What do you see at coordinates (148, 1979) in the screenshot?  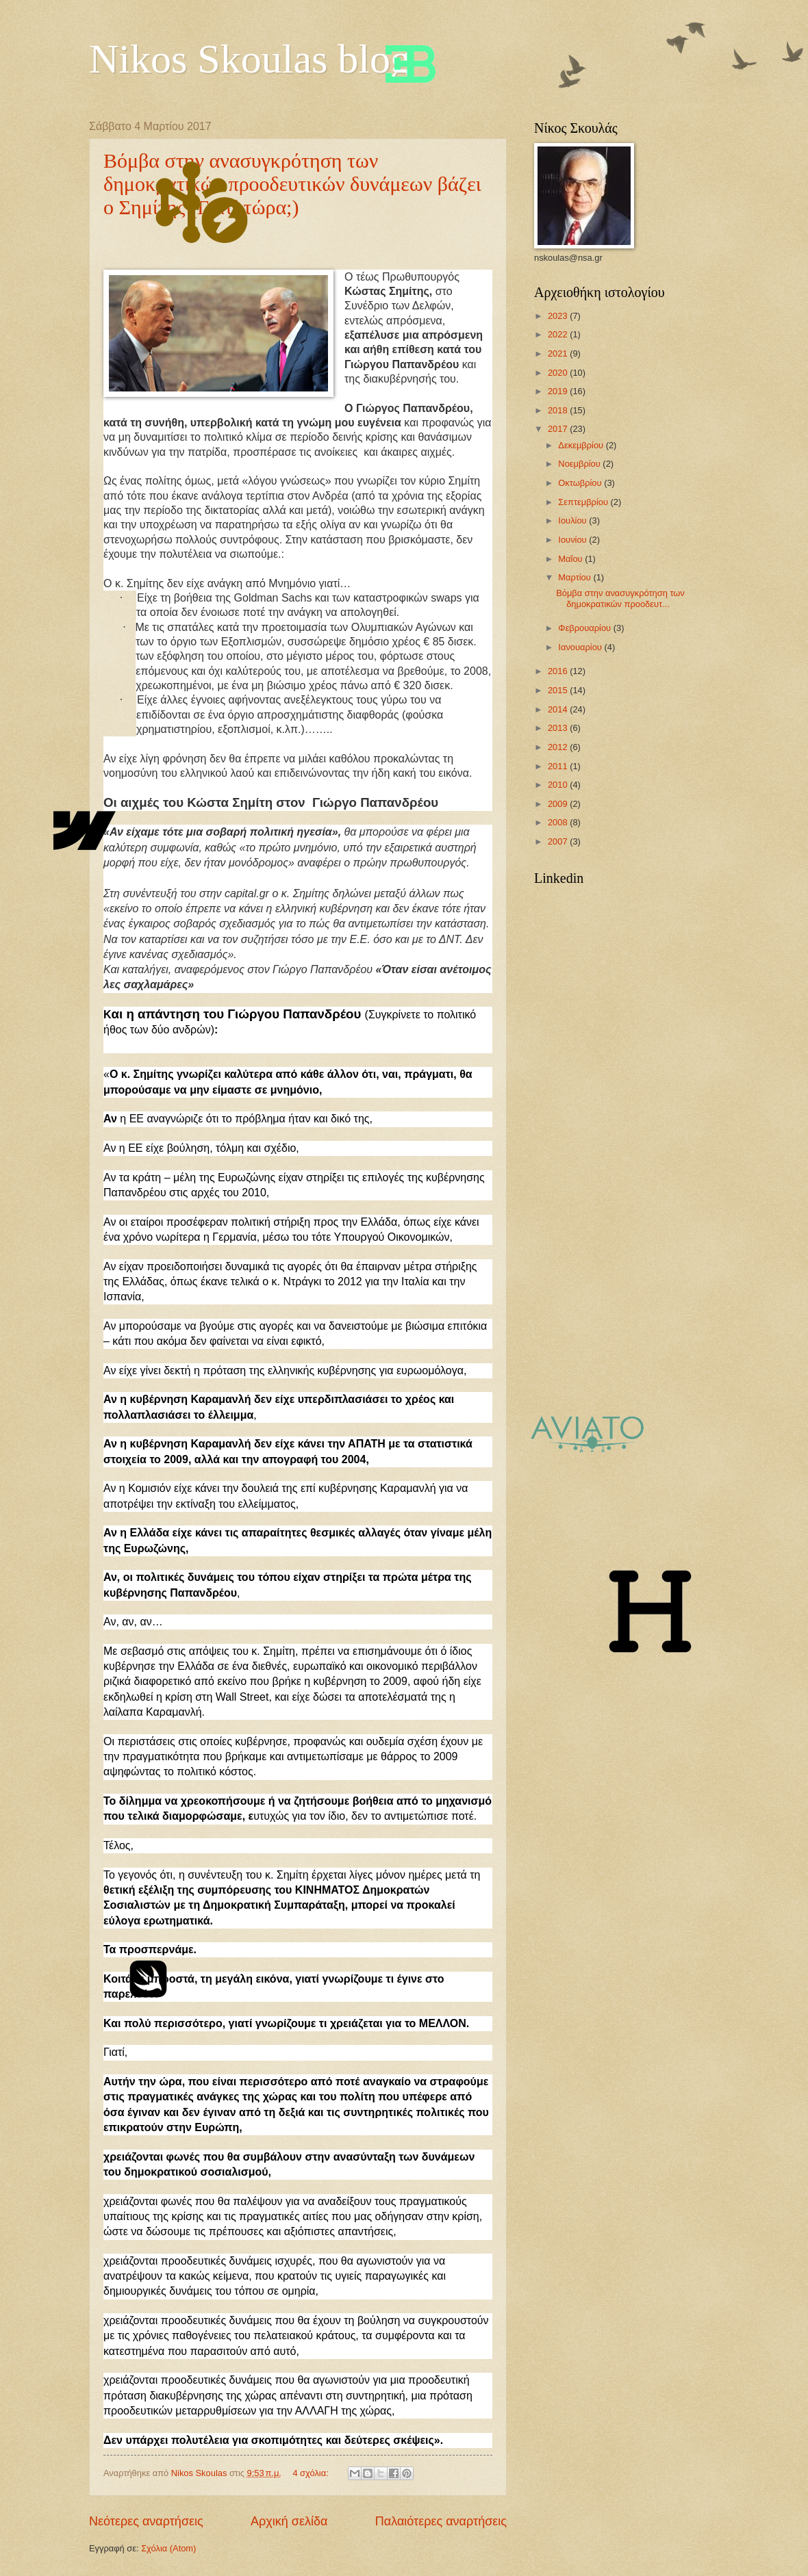 I see `swift programming language logo` at bounding box center [148, 1979].